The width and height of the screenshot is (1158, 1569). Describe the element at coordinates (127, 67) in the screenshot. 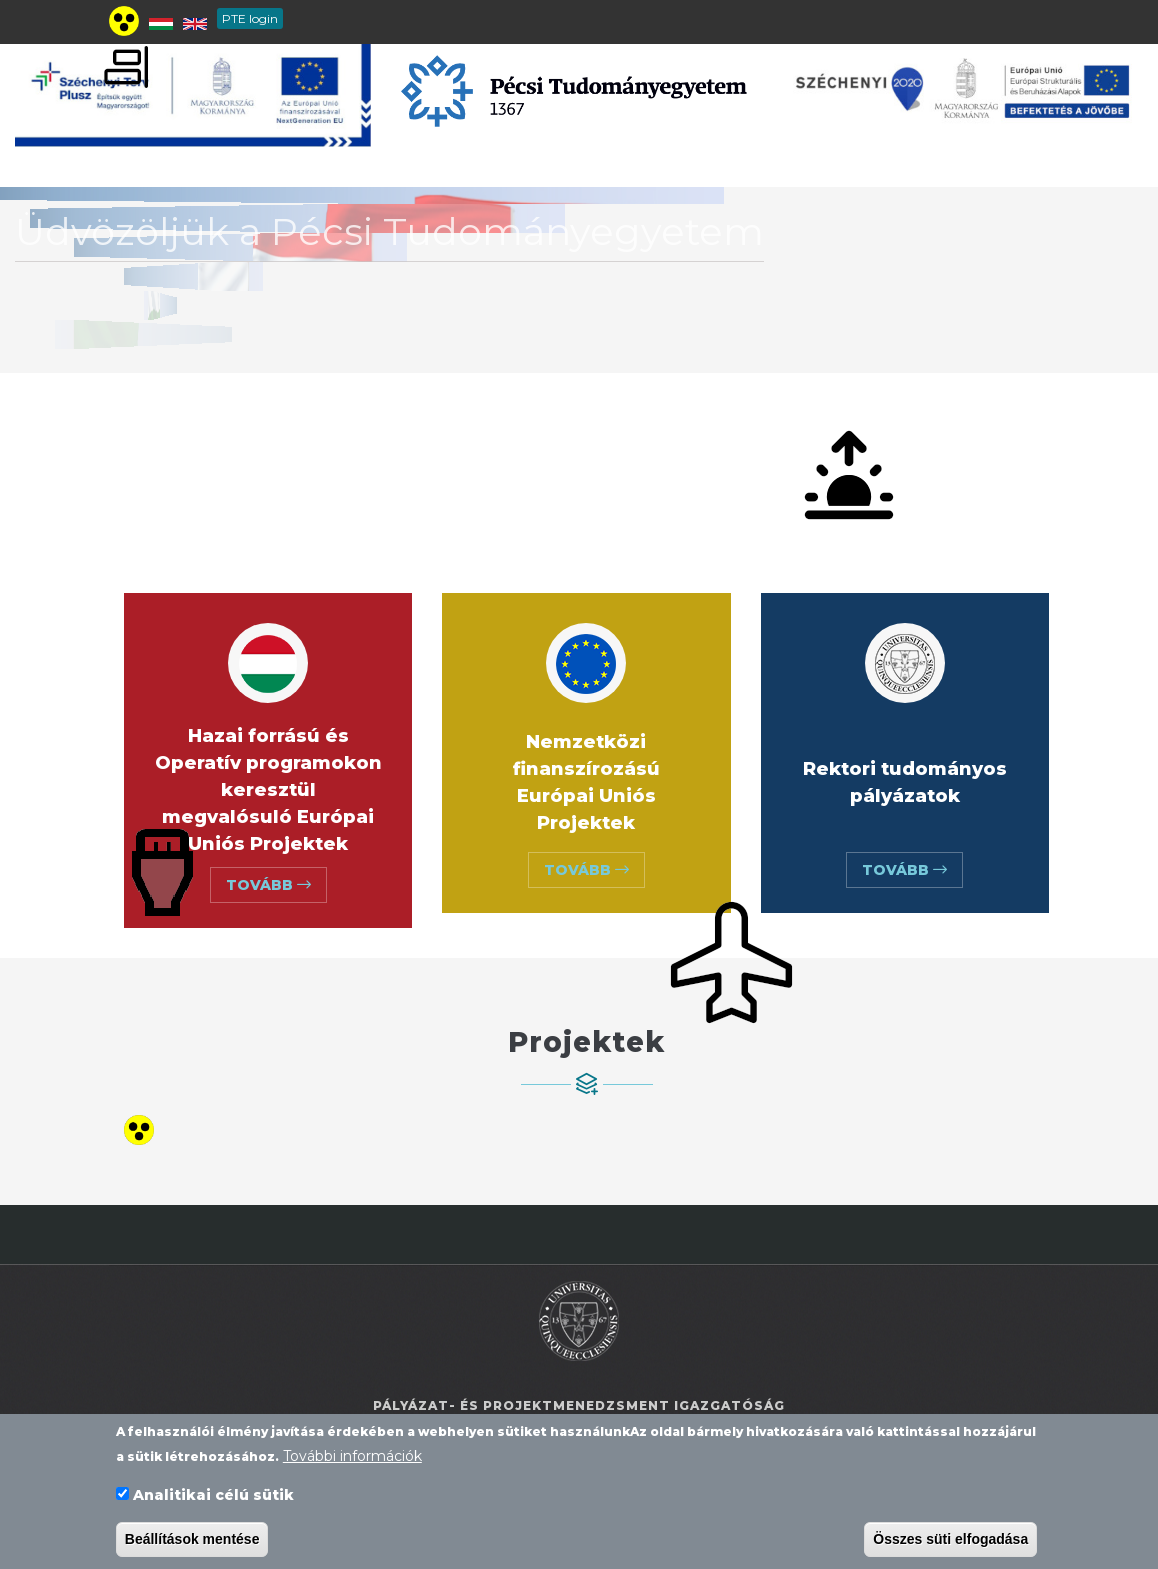

I see `align text or content to the right` at that location.